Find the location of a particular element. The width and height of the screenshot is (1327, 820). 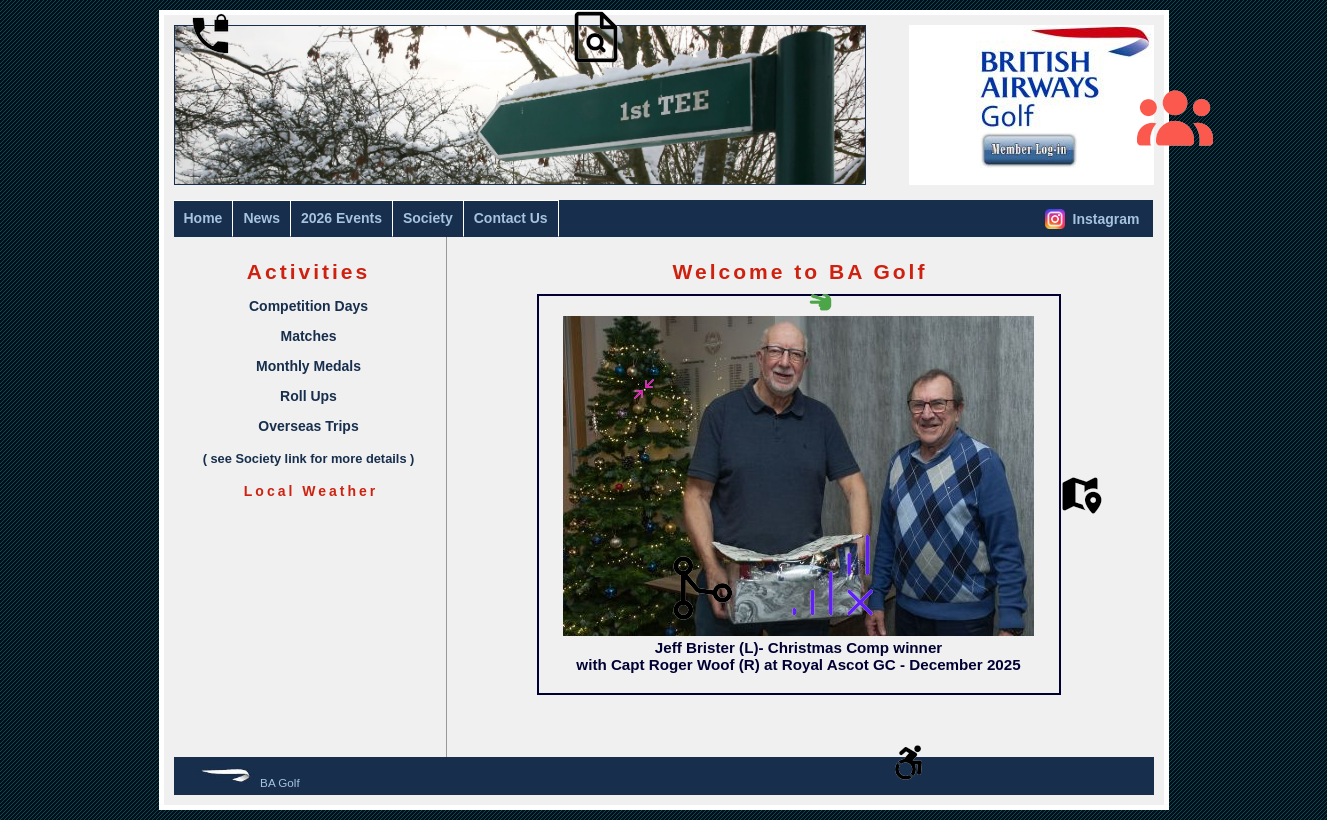

view all users or team members is located at coordinates (1175, 119).